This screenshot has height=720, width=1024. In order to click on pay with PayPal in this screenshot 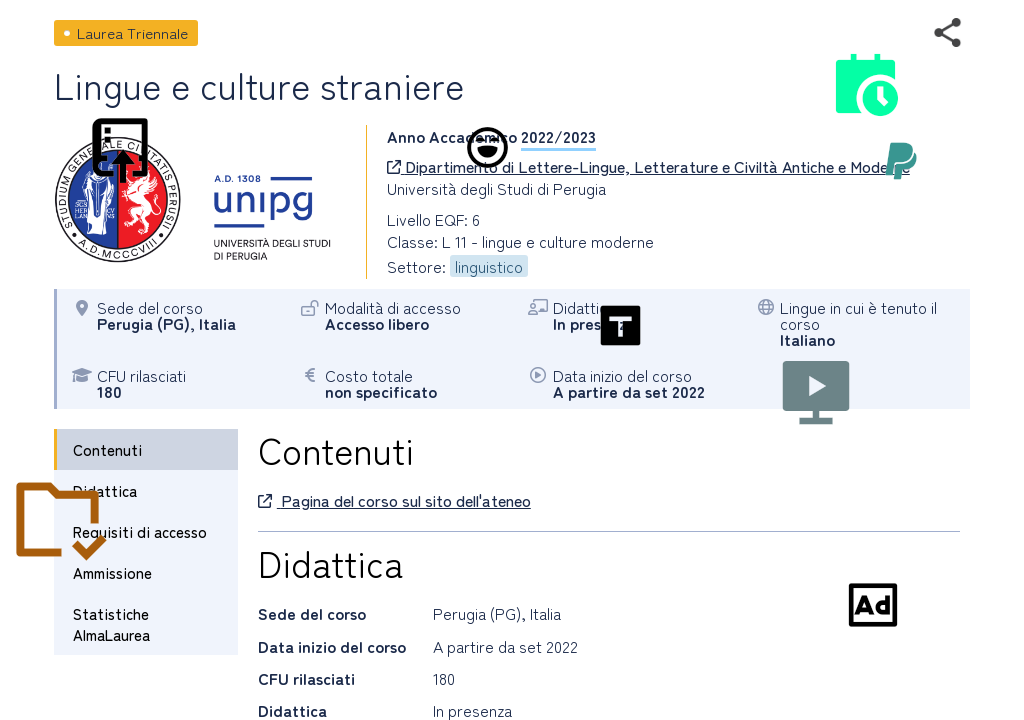, I will do `click(901, 161)`.